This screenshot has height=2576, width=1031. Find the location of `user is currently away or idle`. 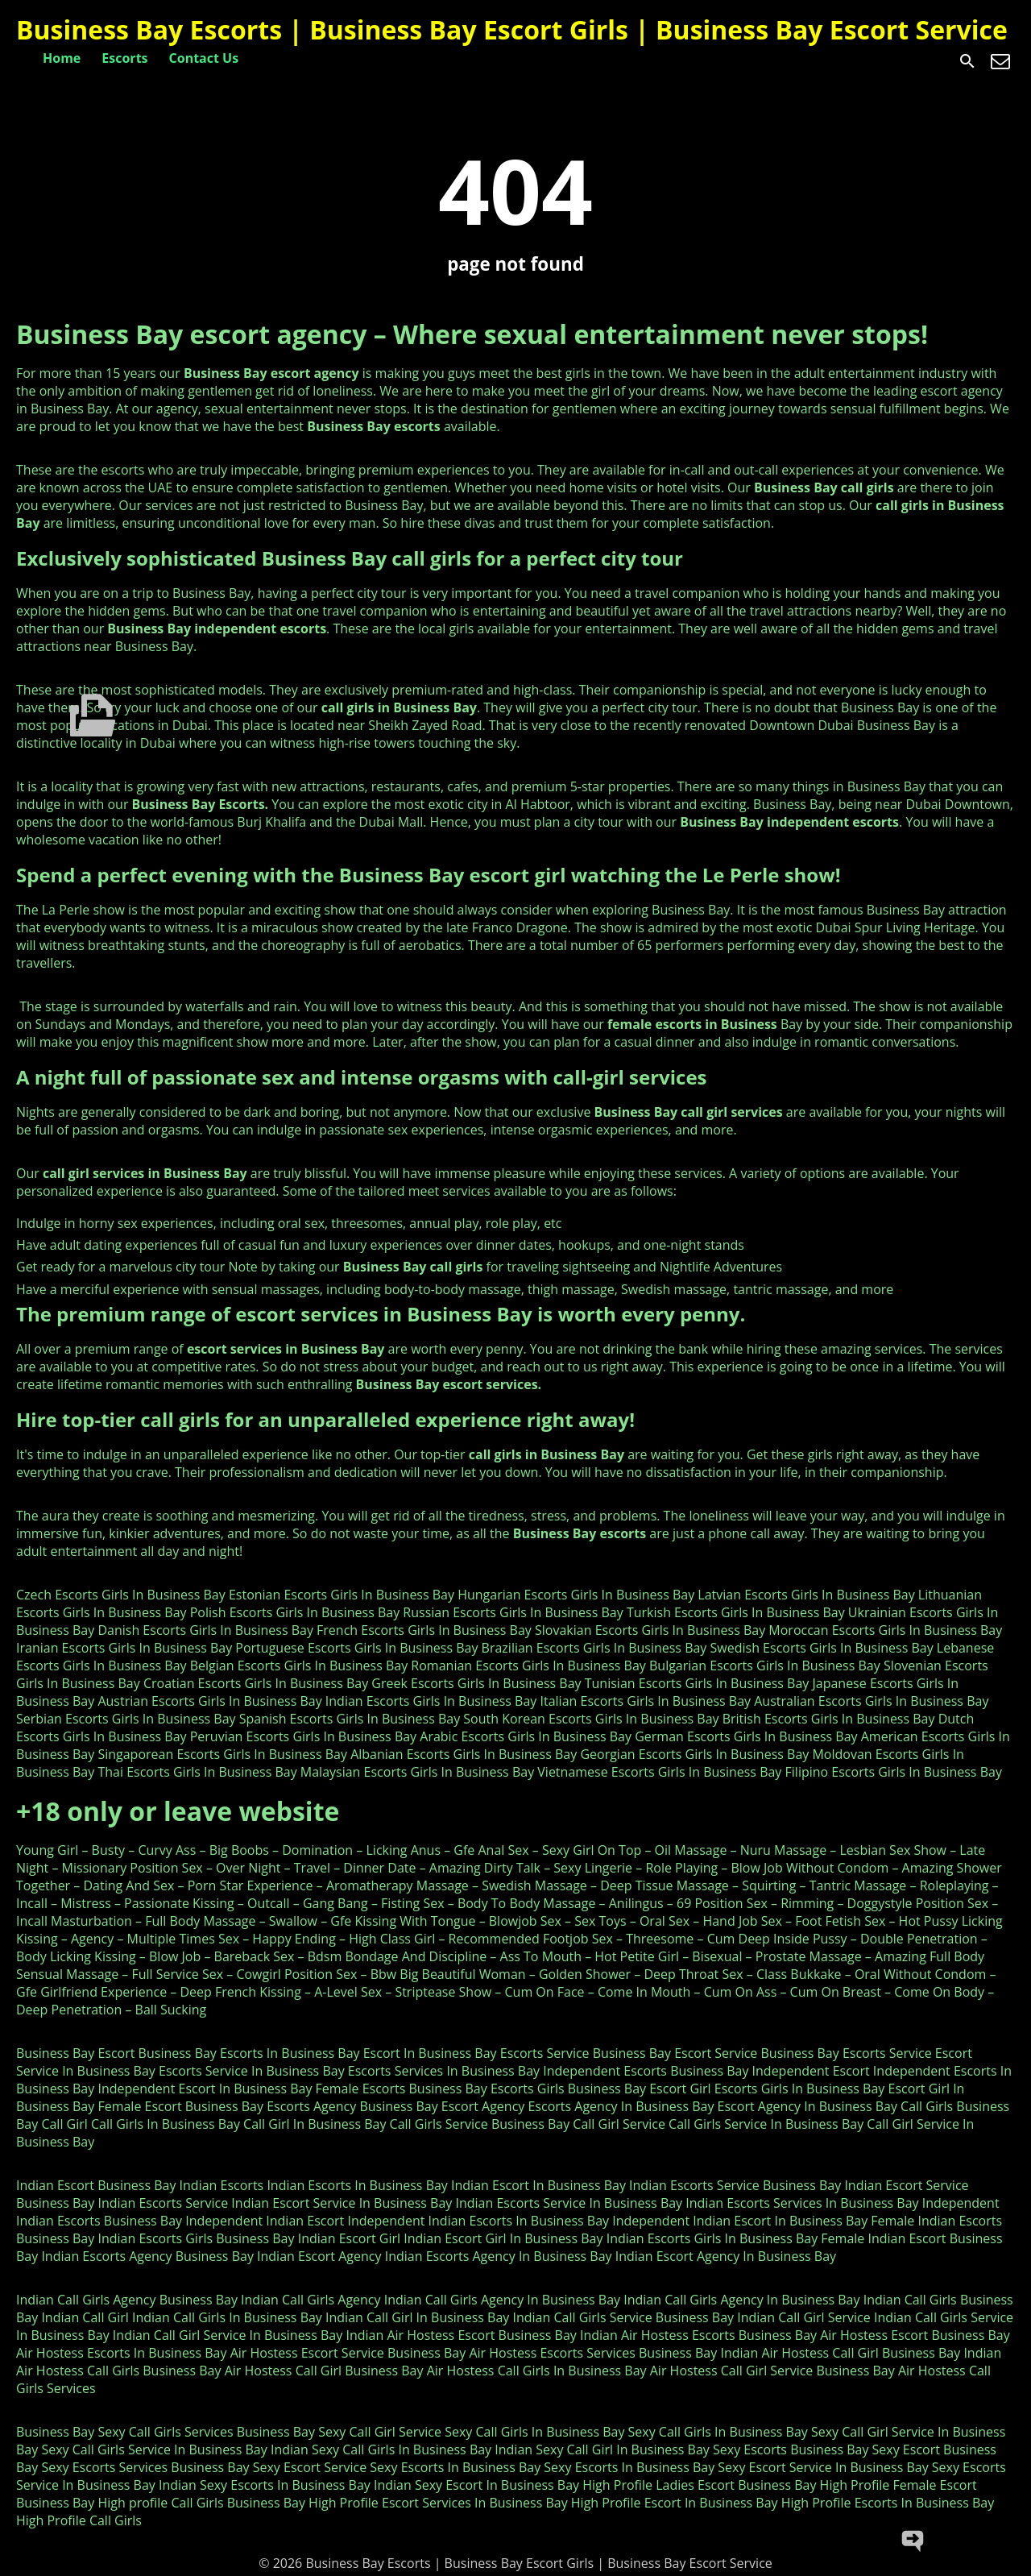

user is currently away or idle is located at coordinates (913, 2541).